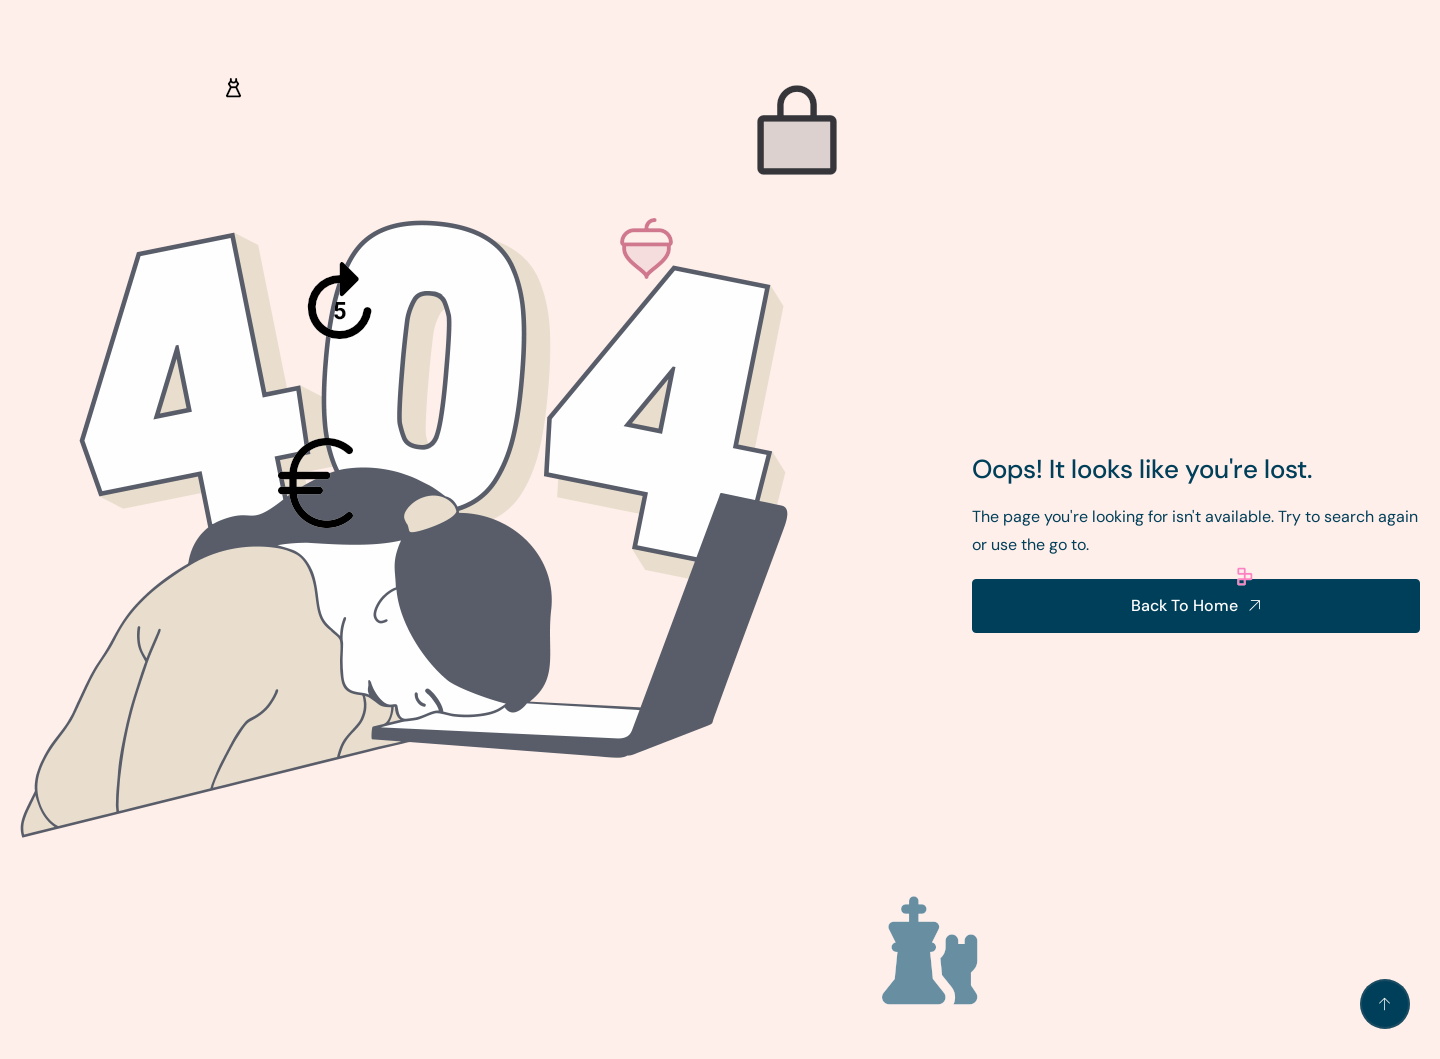 This screenshot has height=1059, width=1440. Describe the element at coordinates (797, 135) in the screenshot. I see `indicates a locked or secured item` at that location.